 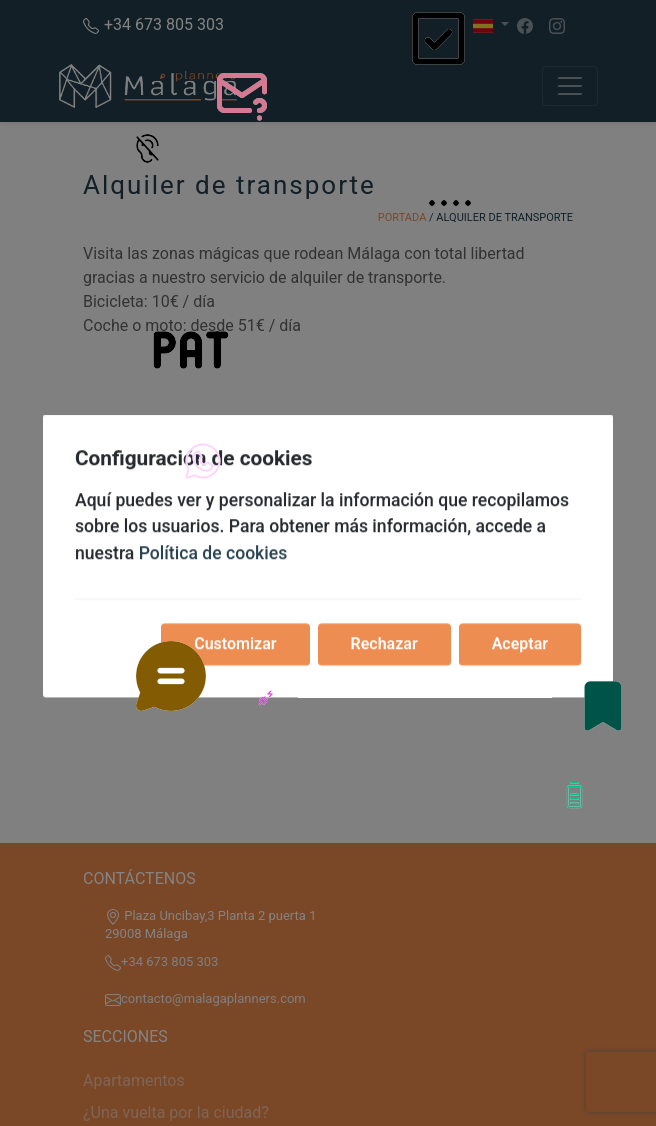 I want to click on indicates an HTTP PATCH request method, so click(x=191, y=350).